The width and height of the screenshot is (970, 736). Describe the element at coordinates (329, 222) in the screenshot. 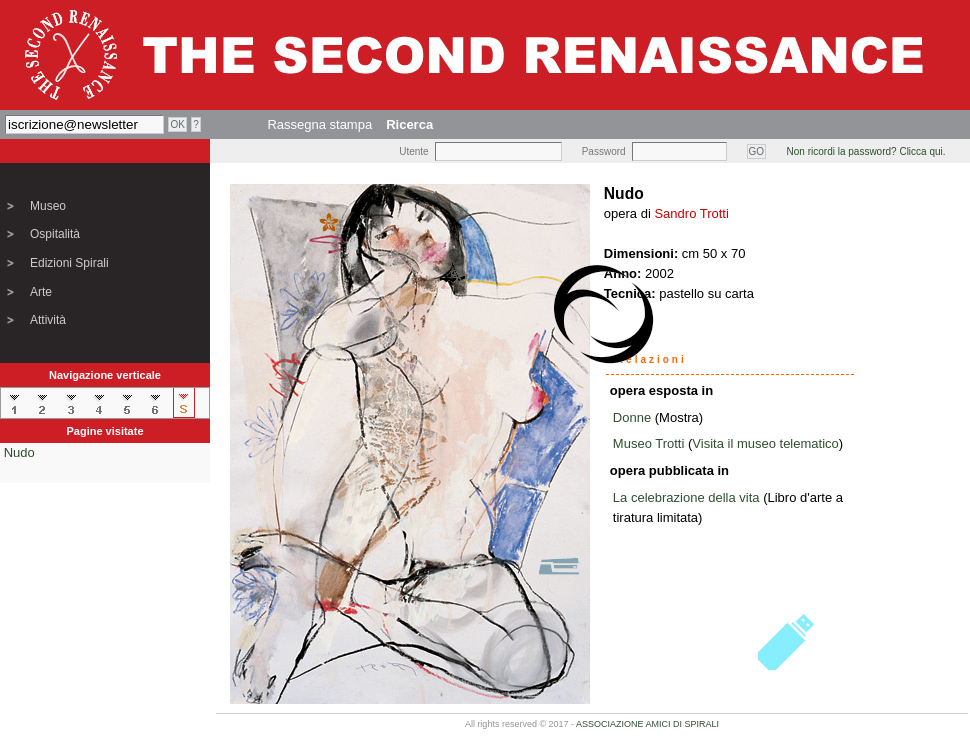

I see `jasmine flower icon for aromatherapy or fragrance settings` at that location.